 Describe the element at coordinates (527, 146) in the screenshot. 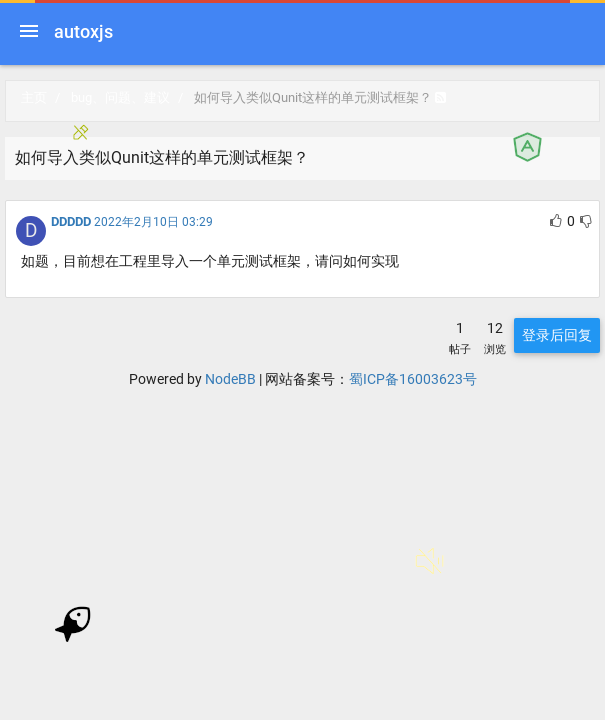

I see `Angular framework logo` at that location.